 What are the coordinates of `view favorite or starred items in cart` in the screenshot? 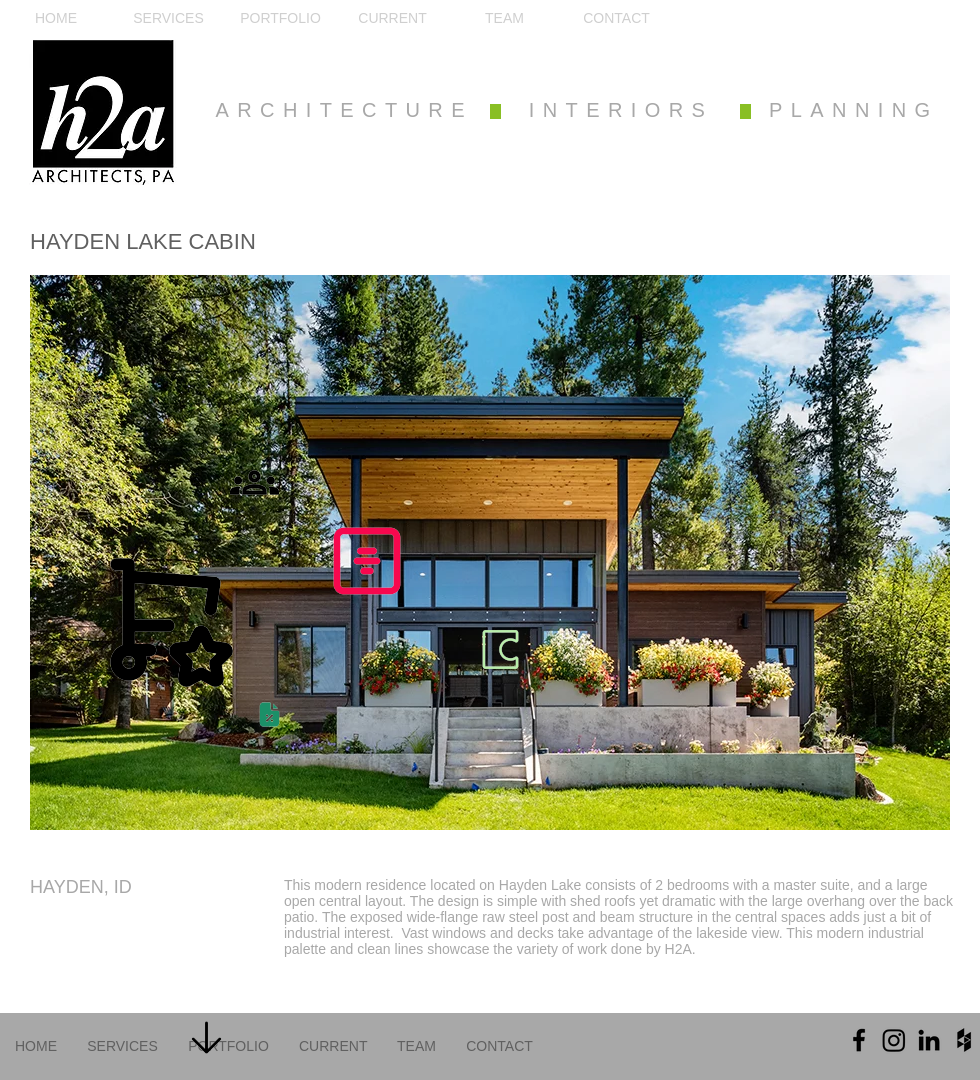 It's located at (165, 619).